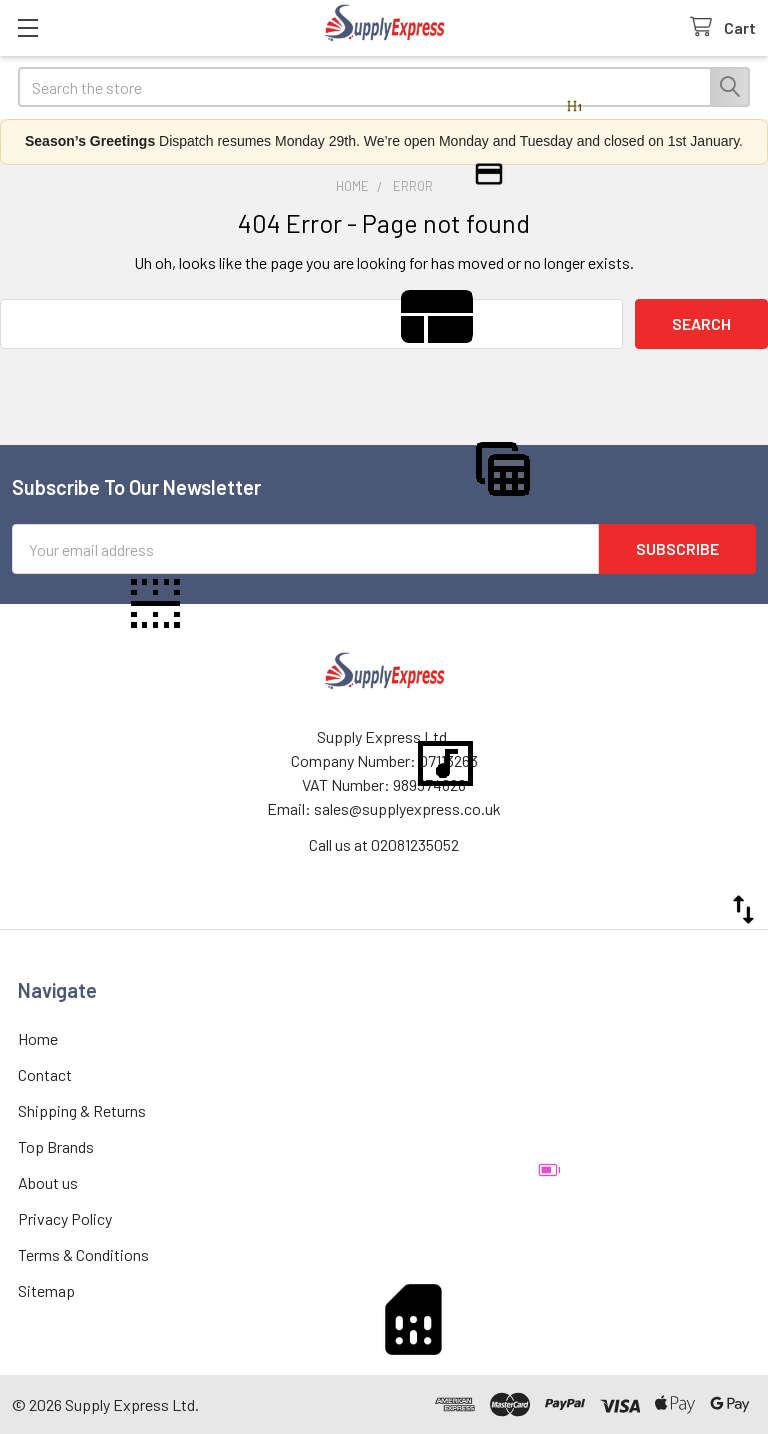  Describe the element at coordinates (549, 1170) in the screenshot. I see `indicates battery is at high charge level` at that location.